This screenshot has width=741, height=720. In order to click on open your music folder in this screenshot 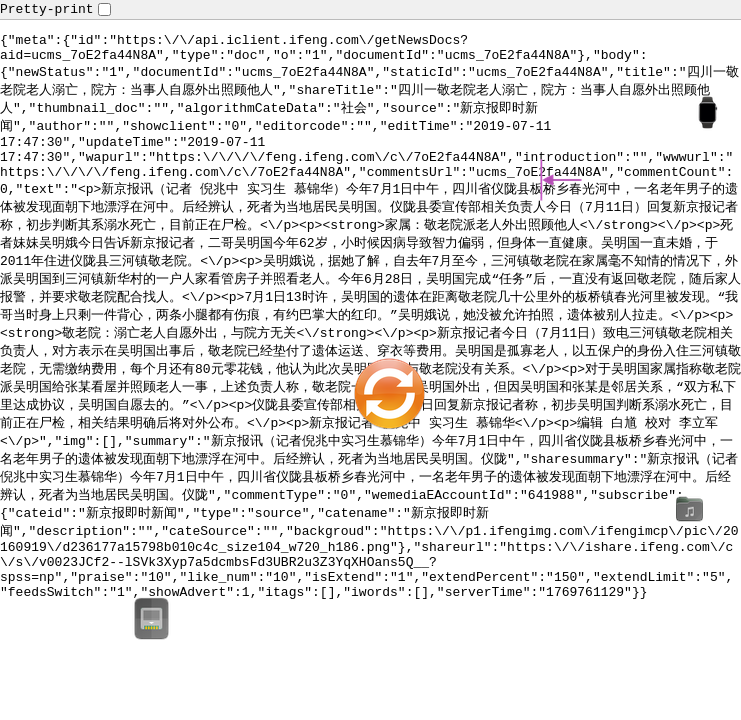, I will do `click(689, 508)`.